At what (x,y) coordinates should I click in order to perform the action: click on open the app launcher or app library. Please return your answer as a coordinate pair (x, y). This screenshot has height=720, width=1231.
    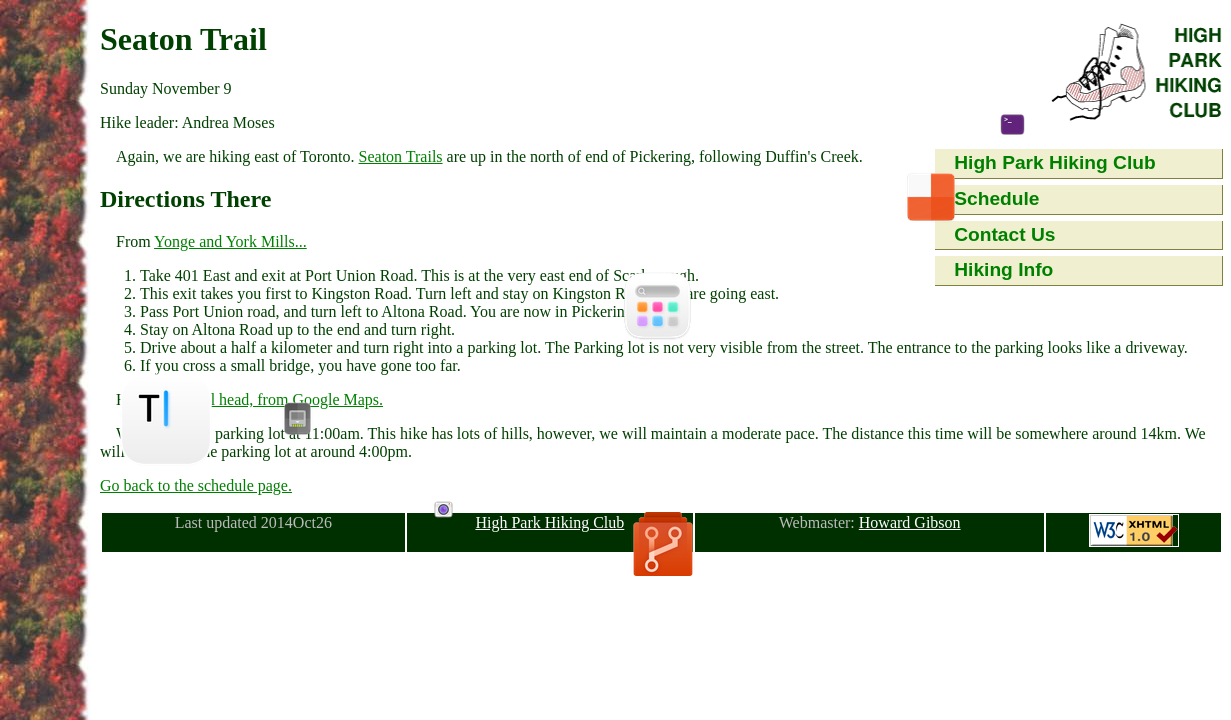
    Looking at the image, I should click on (657, 305).